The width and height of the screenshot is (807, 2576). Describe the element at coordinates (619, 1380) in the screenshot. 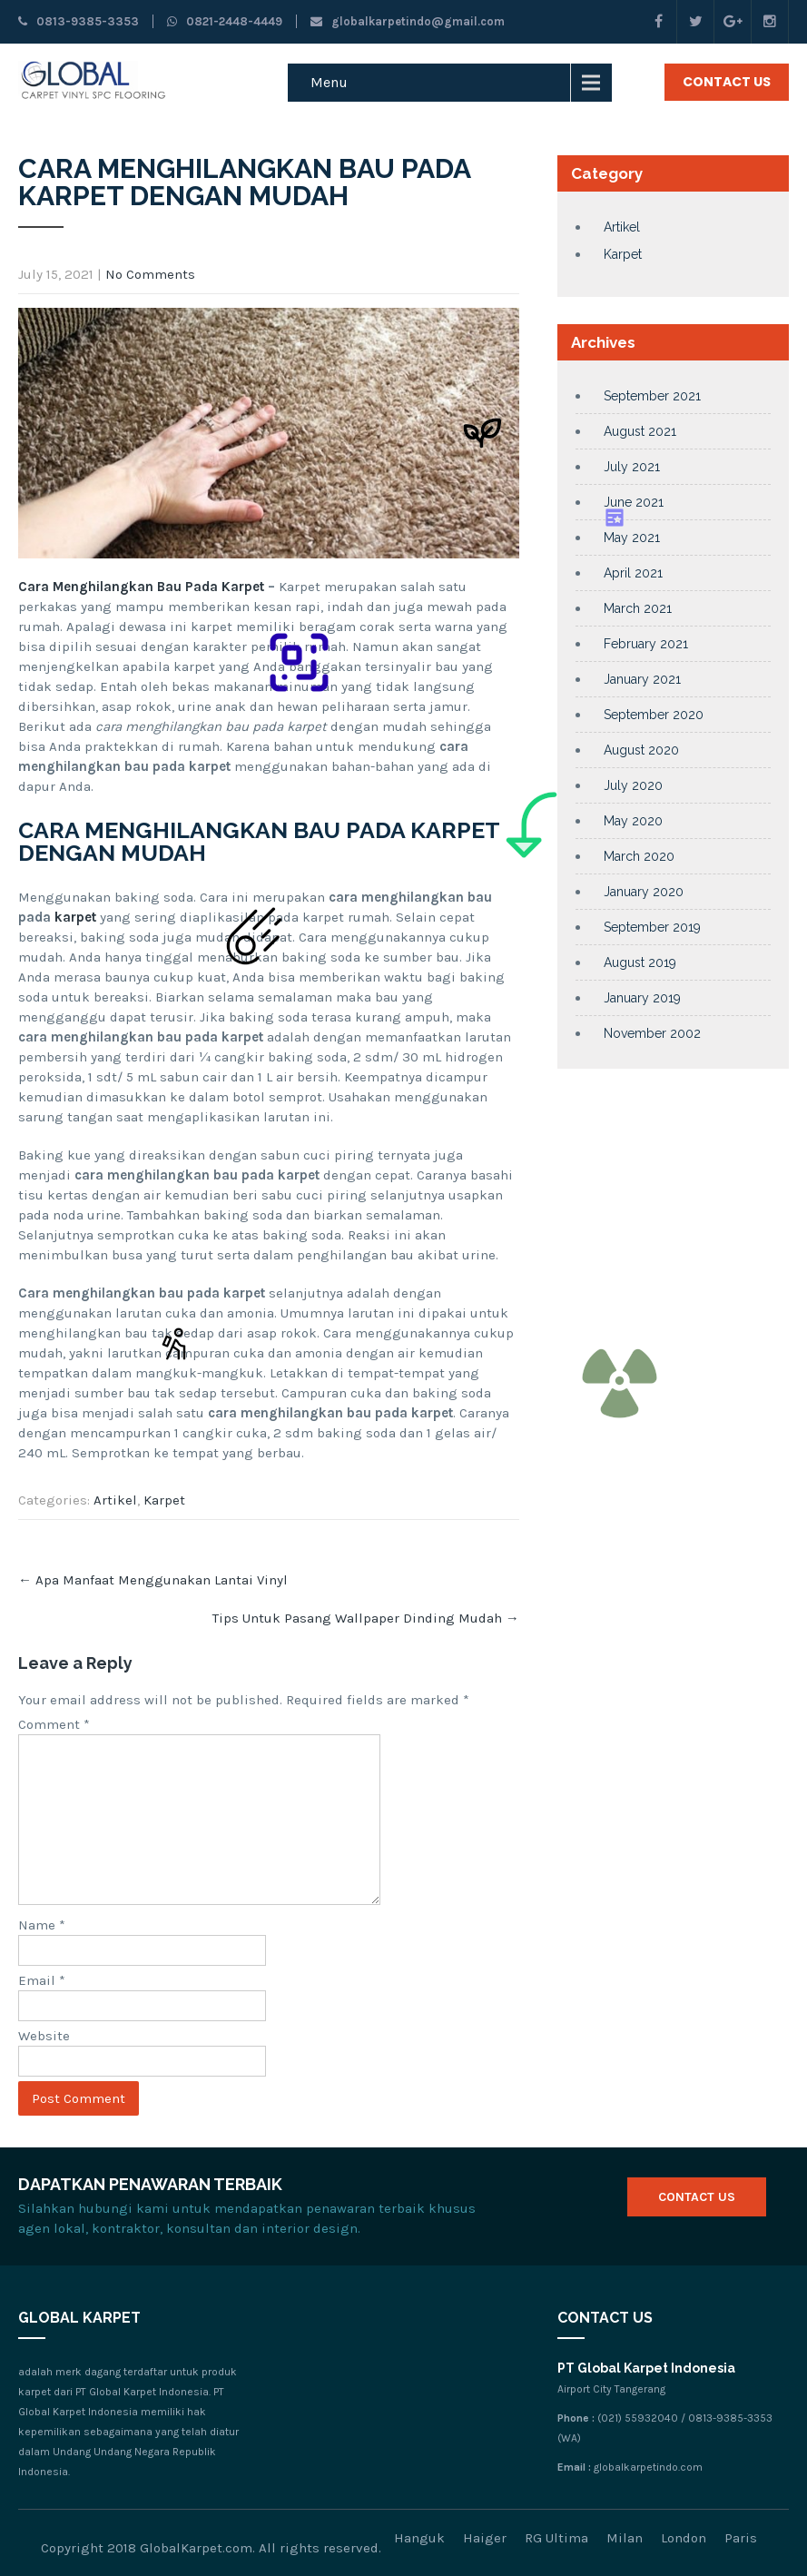

I see `indicates radioactive or hazardous material warning` at that location.